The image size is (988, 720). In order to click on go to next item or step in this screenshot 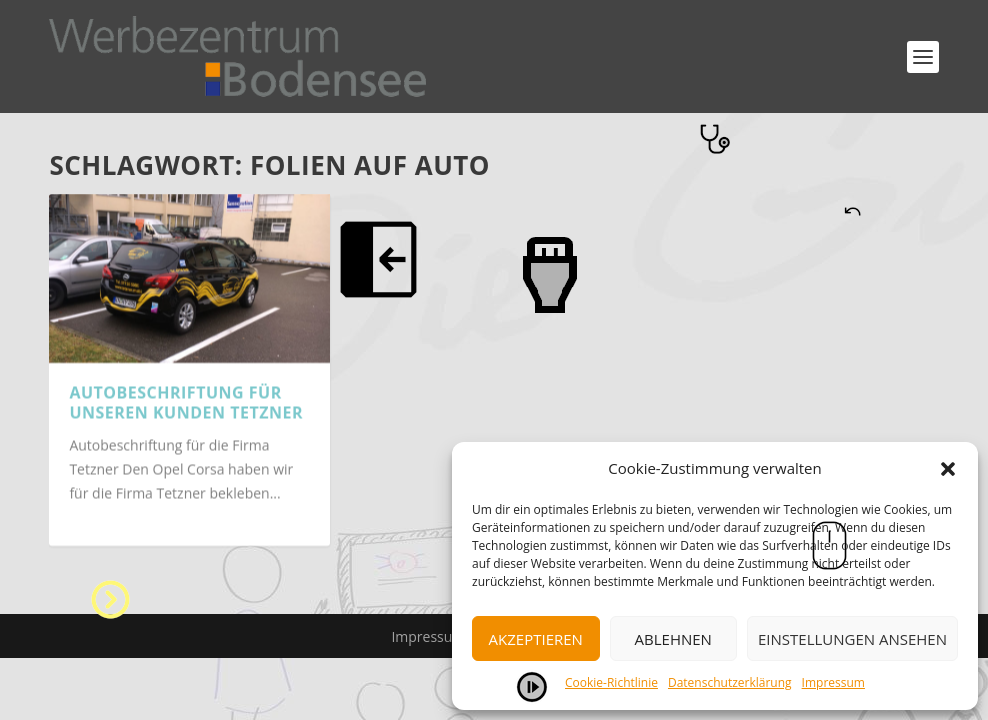, I will do `click(110, 599)`.